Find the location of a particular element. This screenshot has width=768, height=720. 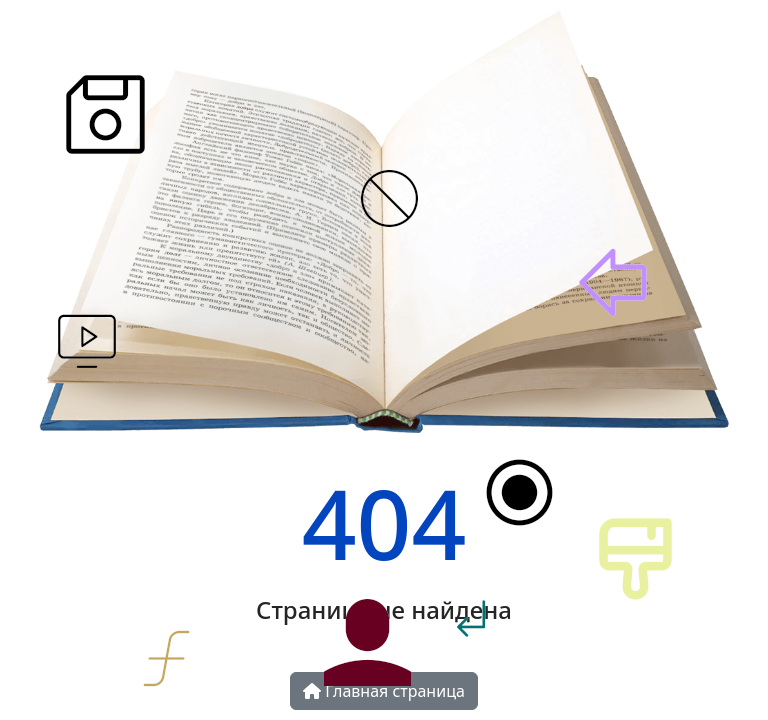

view your profile is located at coordinates (367, 642).